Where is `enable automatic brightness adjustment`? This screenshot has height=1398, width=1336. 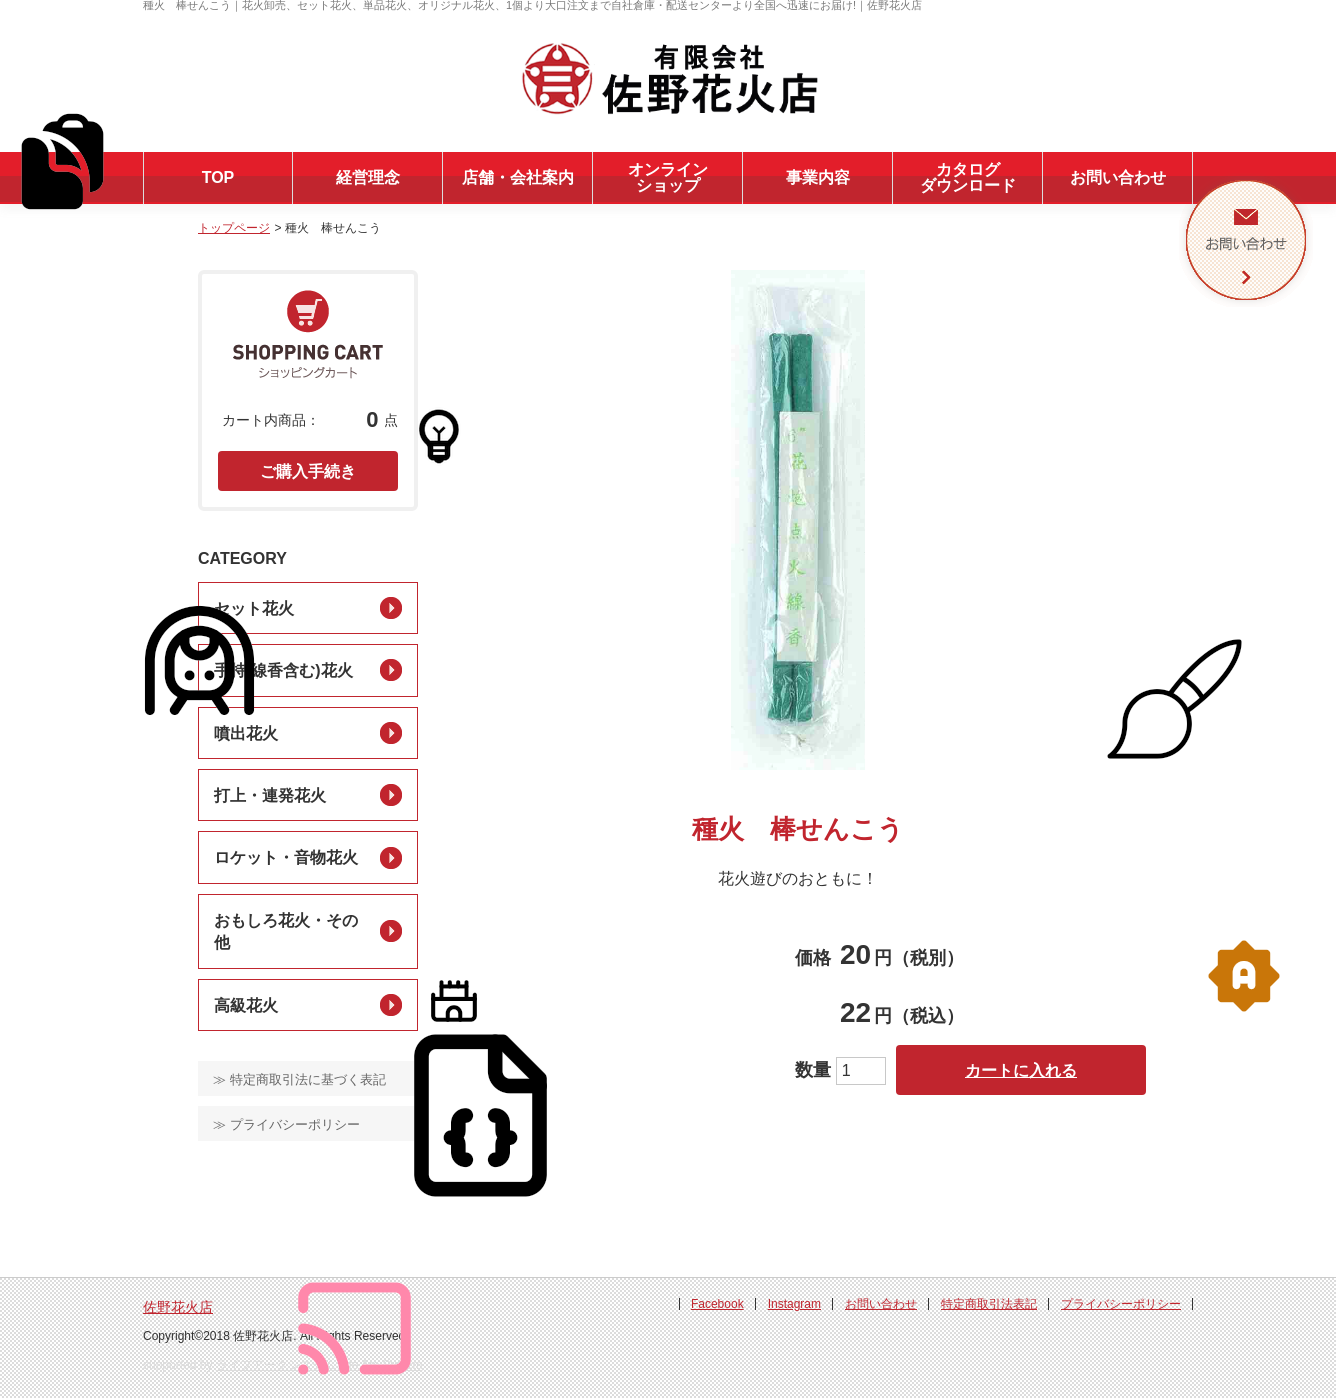 enable automatic brightness adjustment is located at coordinates (1244, 976).